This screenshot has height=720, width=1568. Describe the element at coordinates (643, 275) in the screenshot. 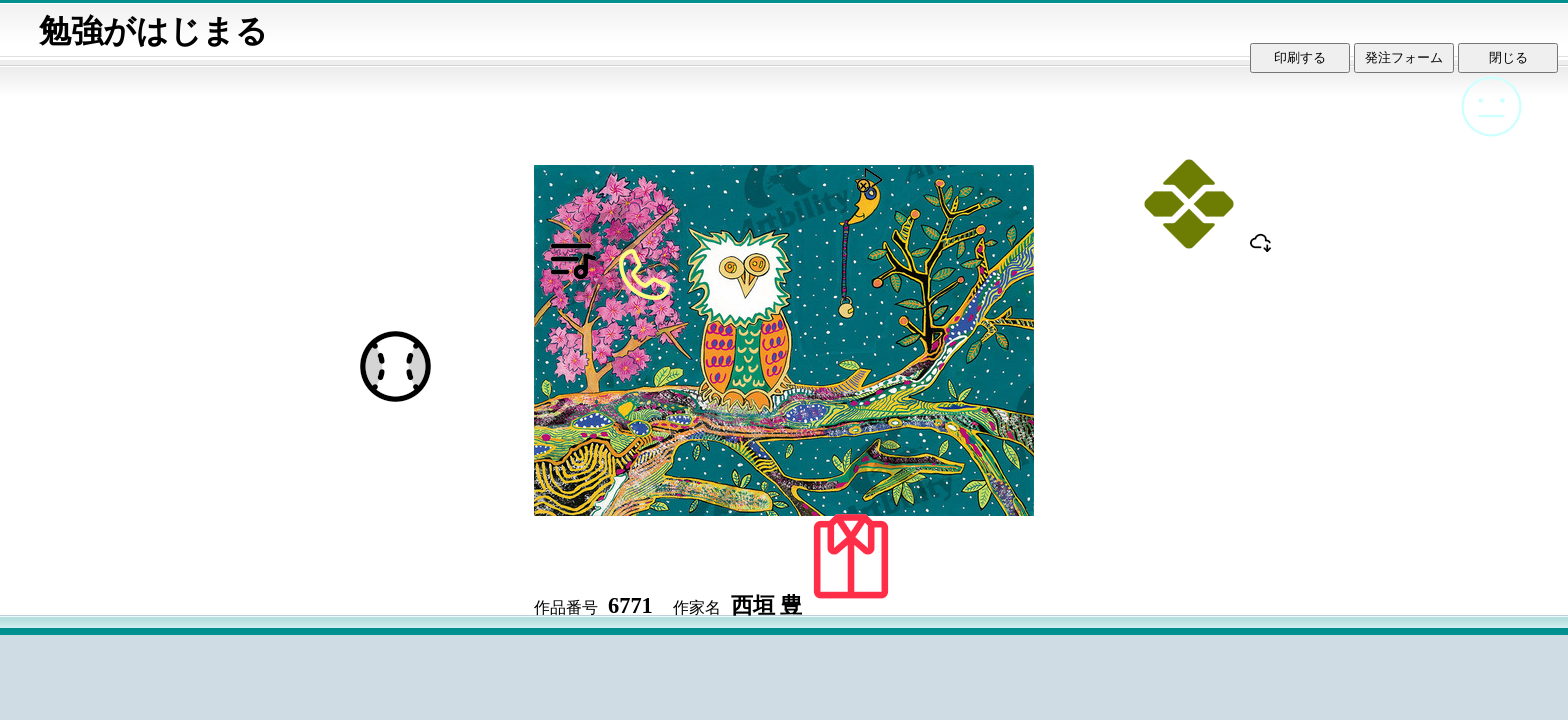

I see `make a phone call` at that location.